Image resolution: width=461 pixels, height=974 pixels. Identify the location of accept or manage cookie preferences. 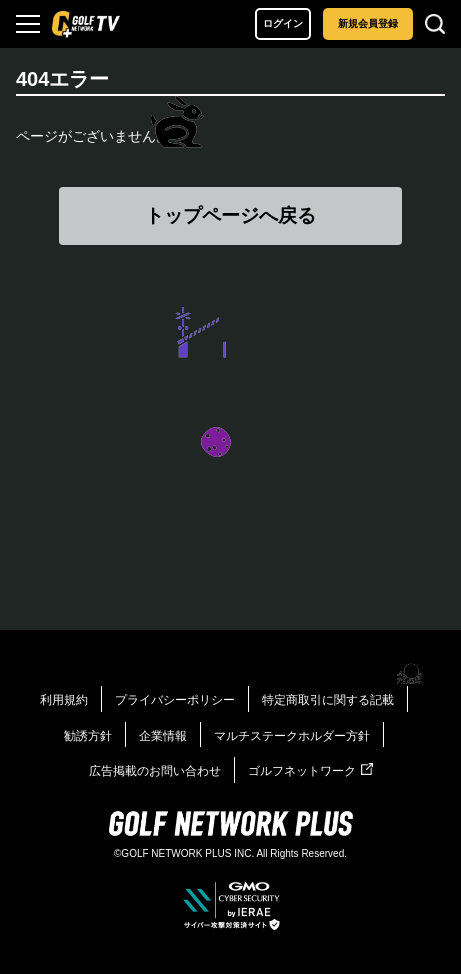
(216, 442).